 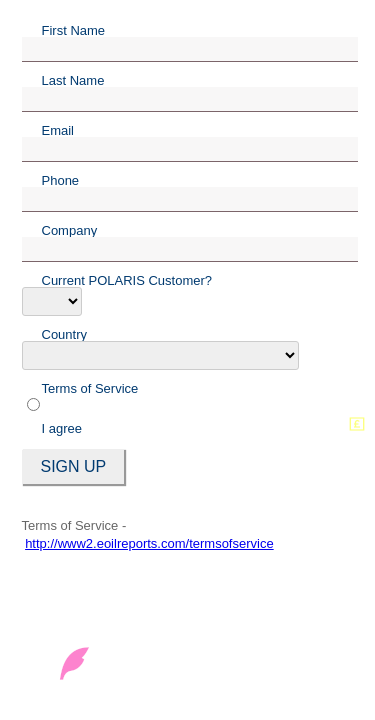 What do you see at coordinates (74, 663) in the screenshot?
I see `compose or write a new document` at bounding box center [74, 663].